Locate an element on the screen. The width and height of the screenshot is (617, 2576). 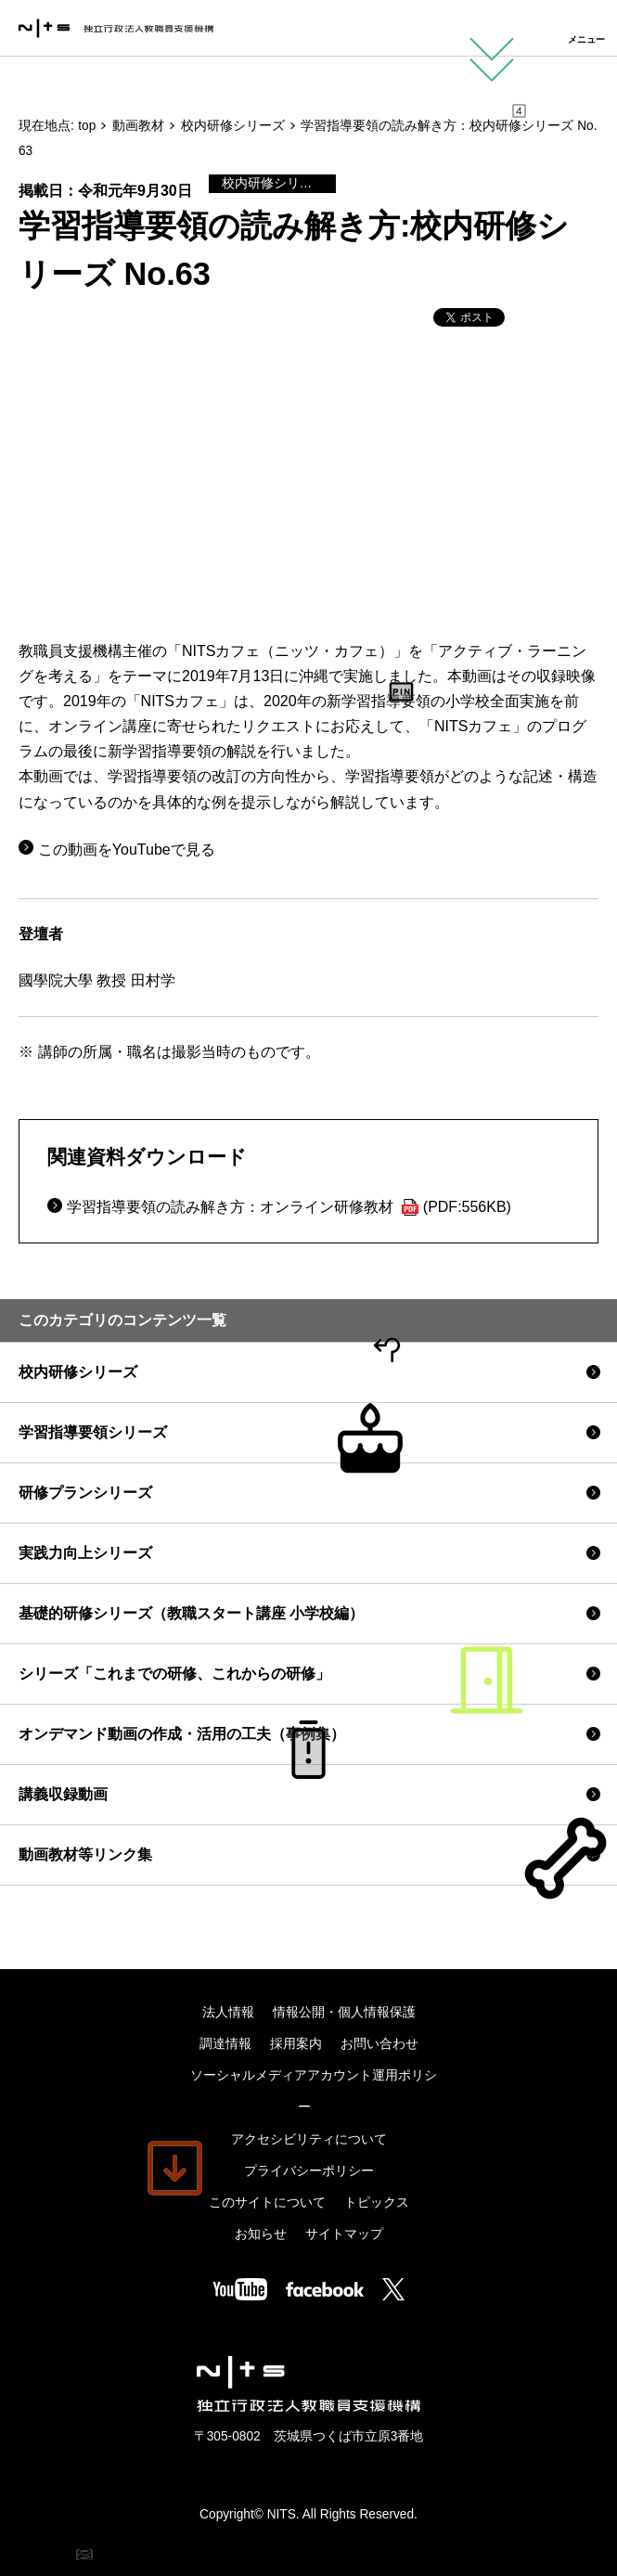
expand all sections below is located at coordinates (492, 58).